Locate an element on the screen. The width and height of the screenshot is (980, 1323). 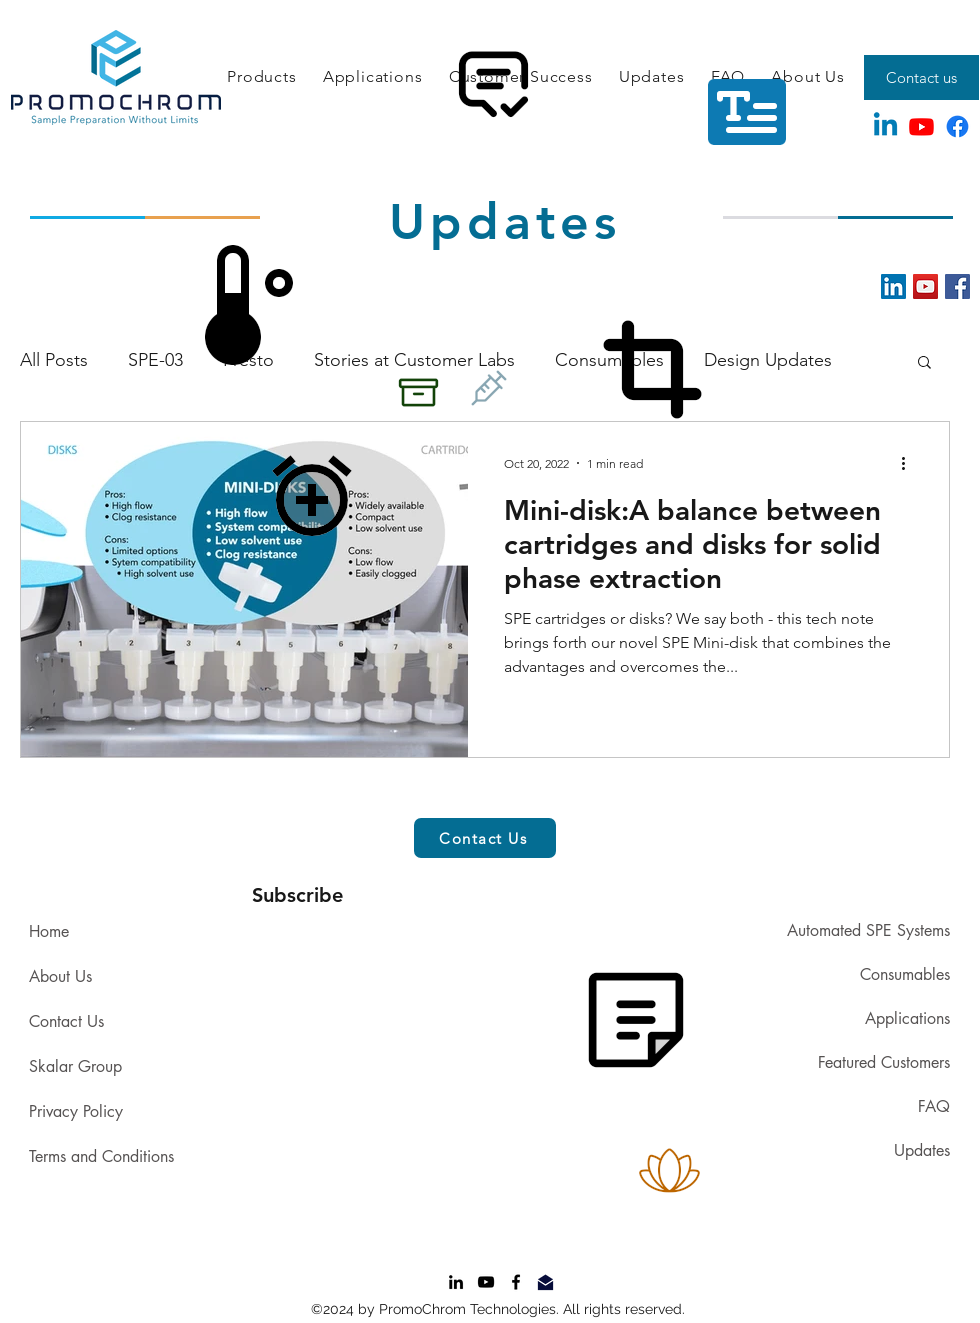
read articles from The New York Times is located at coordinates (747, 112).